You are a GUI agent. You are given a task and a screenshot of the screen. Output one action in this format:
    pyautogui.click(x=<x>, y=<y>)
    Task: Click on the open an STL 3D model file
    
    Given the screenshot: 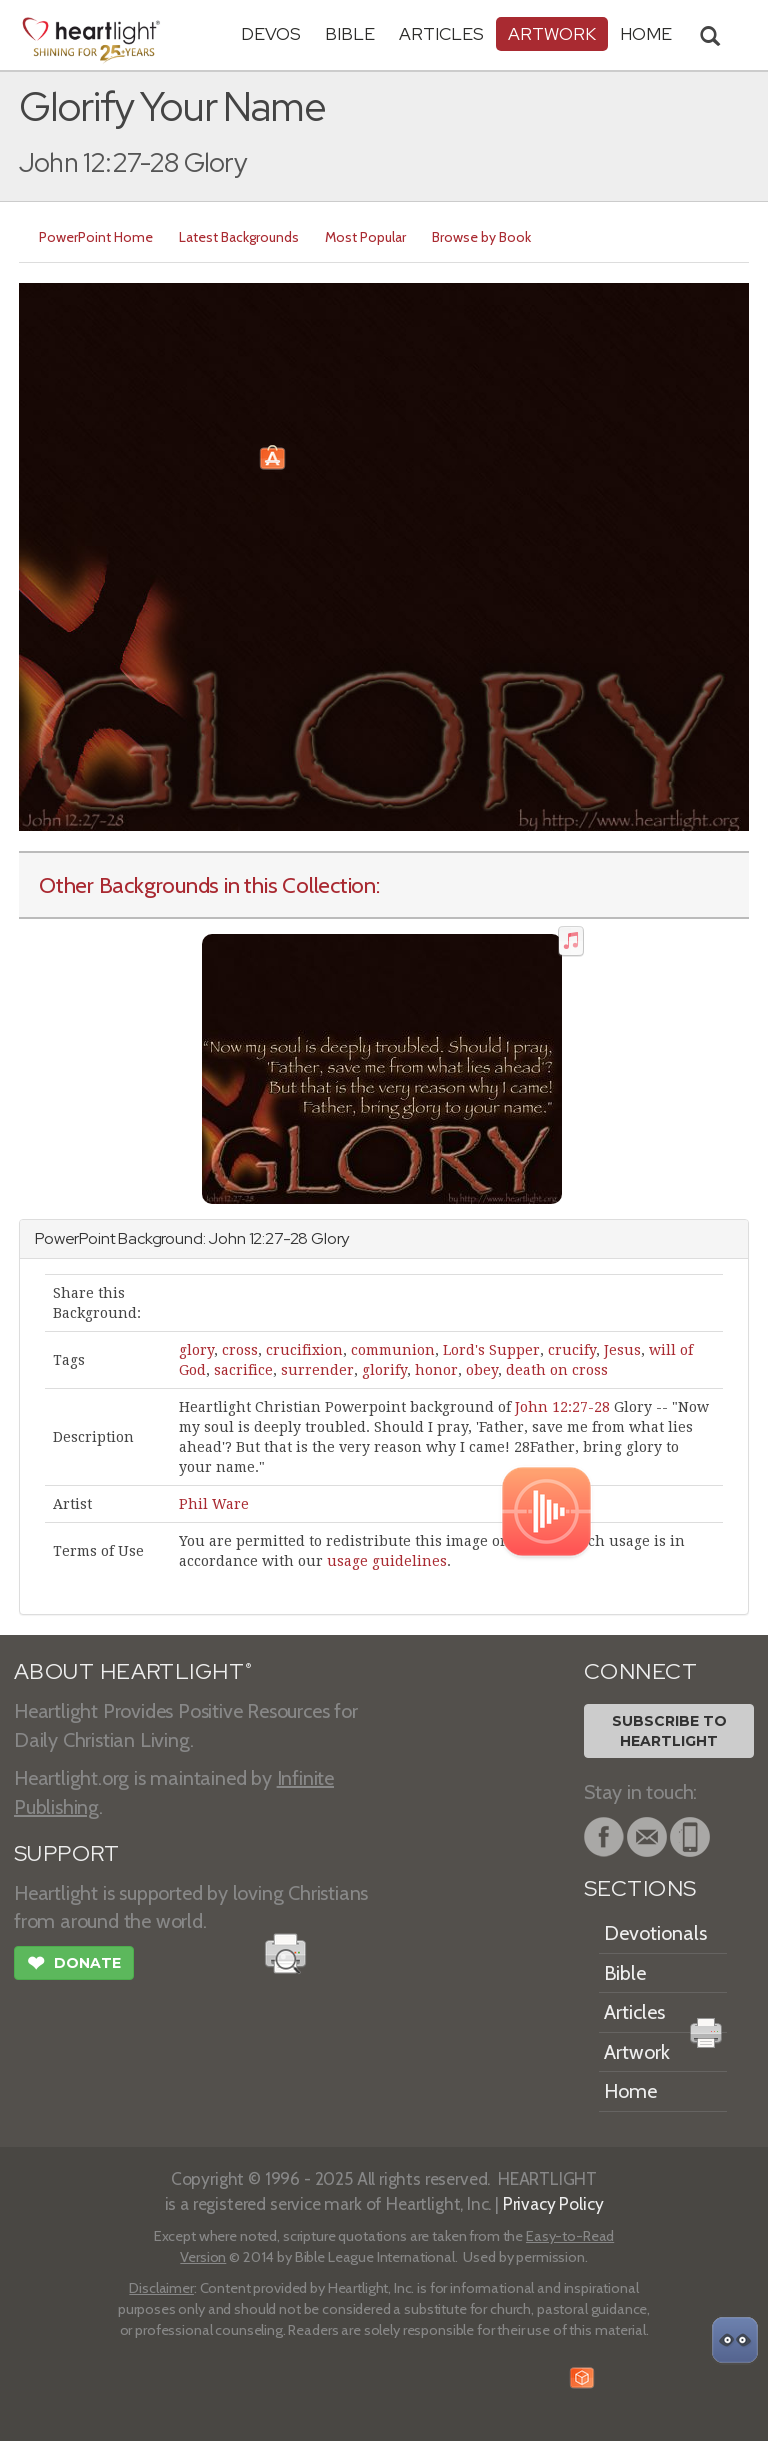 What is the action you would take?
    pyautogui.click(x=582, y=2377)
    